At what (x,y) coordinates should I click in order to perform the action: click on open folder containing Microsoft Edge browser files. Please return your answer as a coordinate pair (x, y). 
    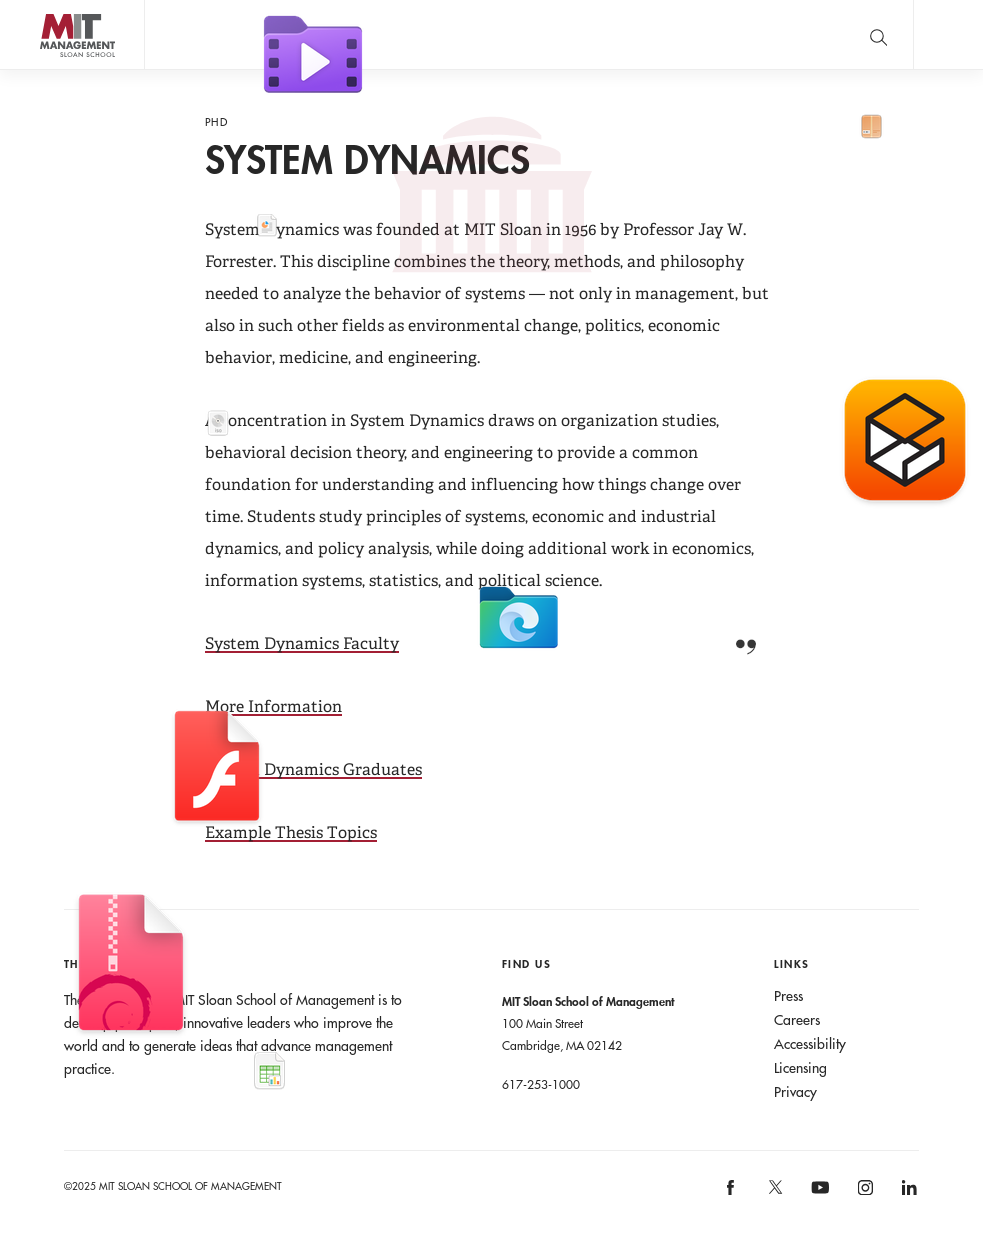
    Looking at the image, I should click on (518, 619).